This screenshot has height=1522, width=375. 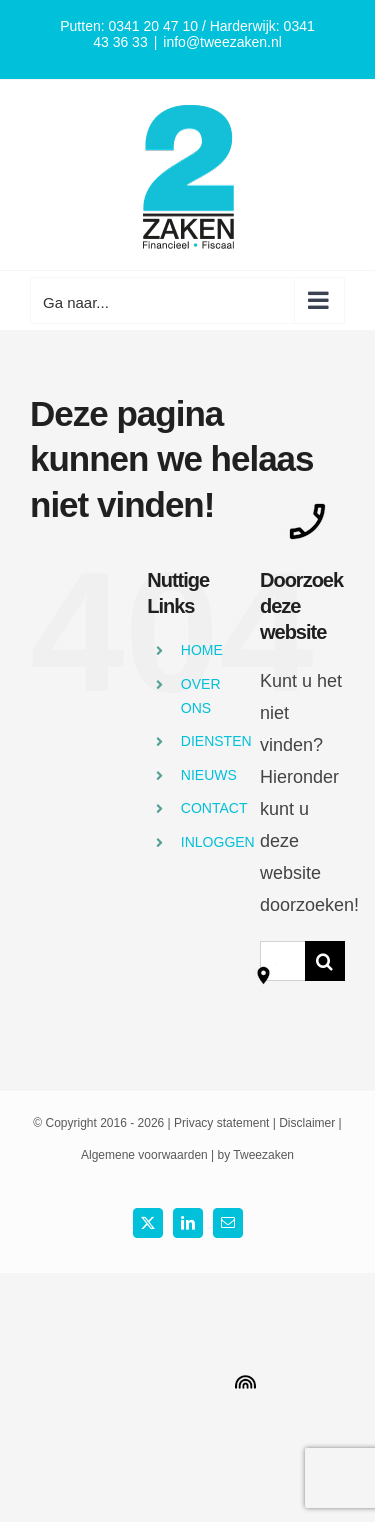 I want to click on view current location on map, so click(x=263, y=975).